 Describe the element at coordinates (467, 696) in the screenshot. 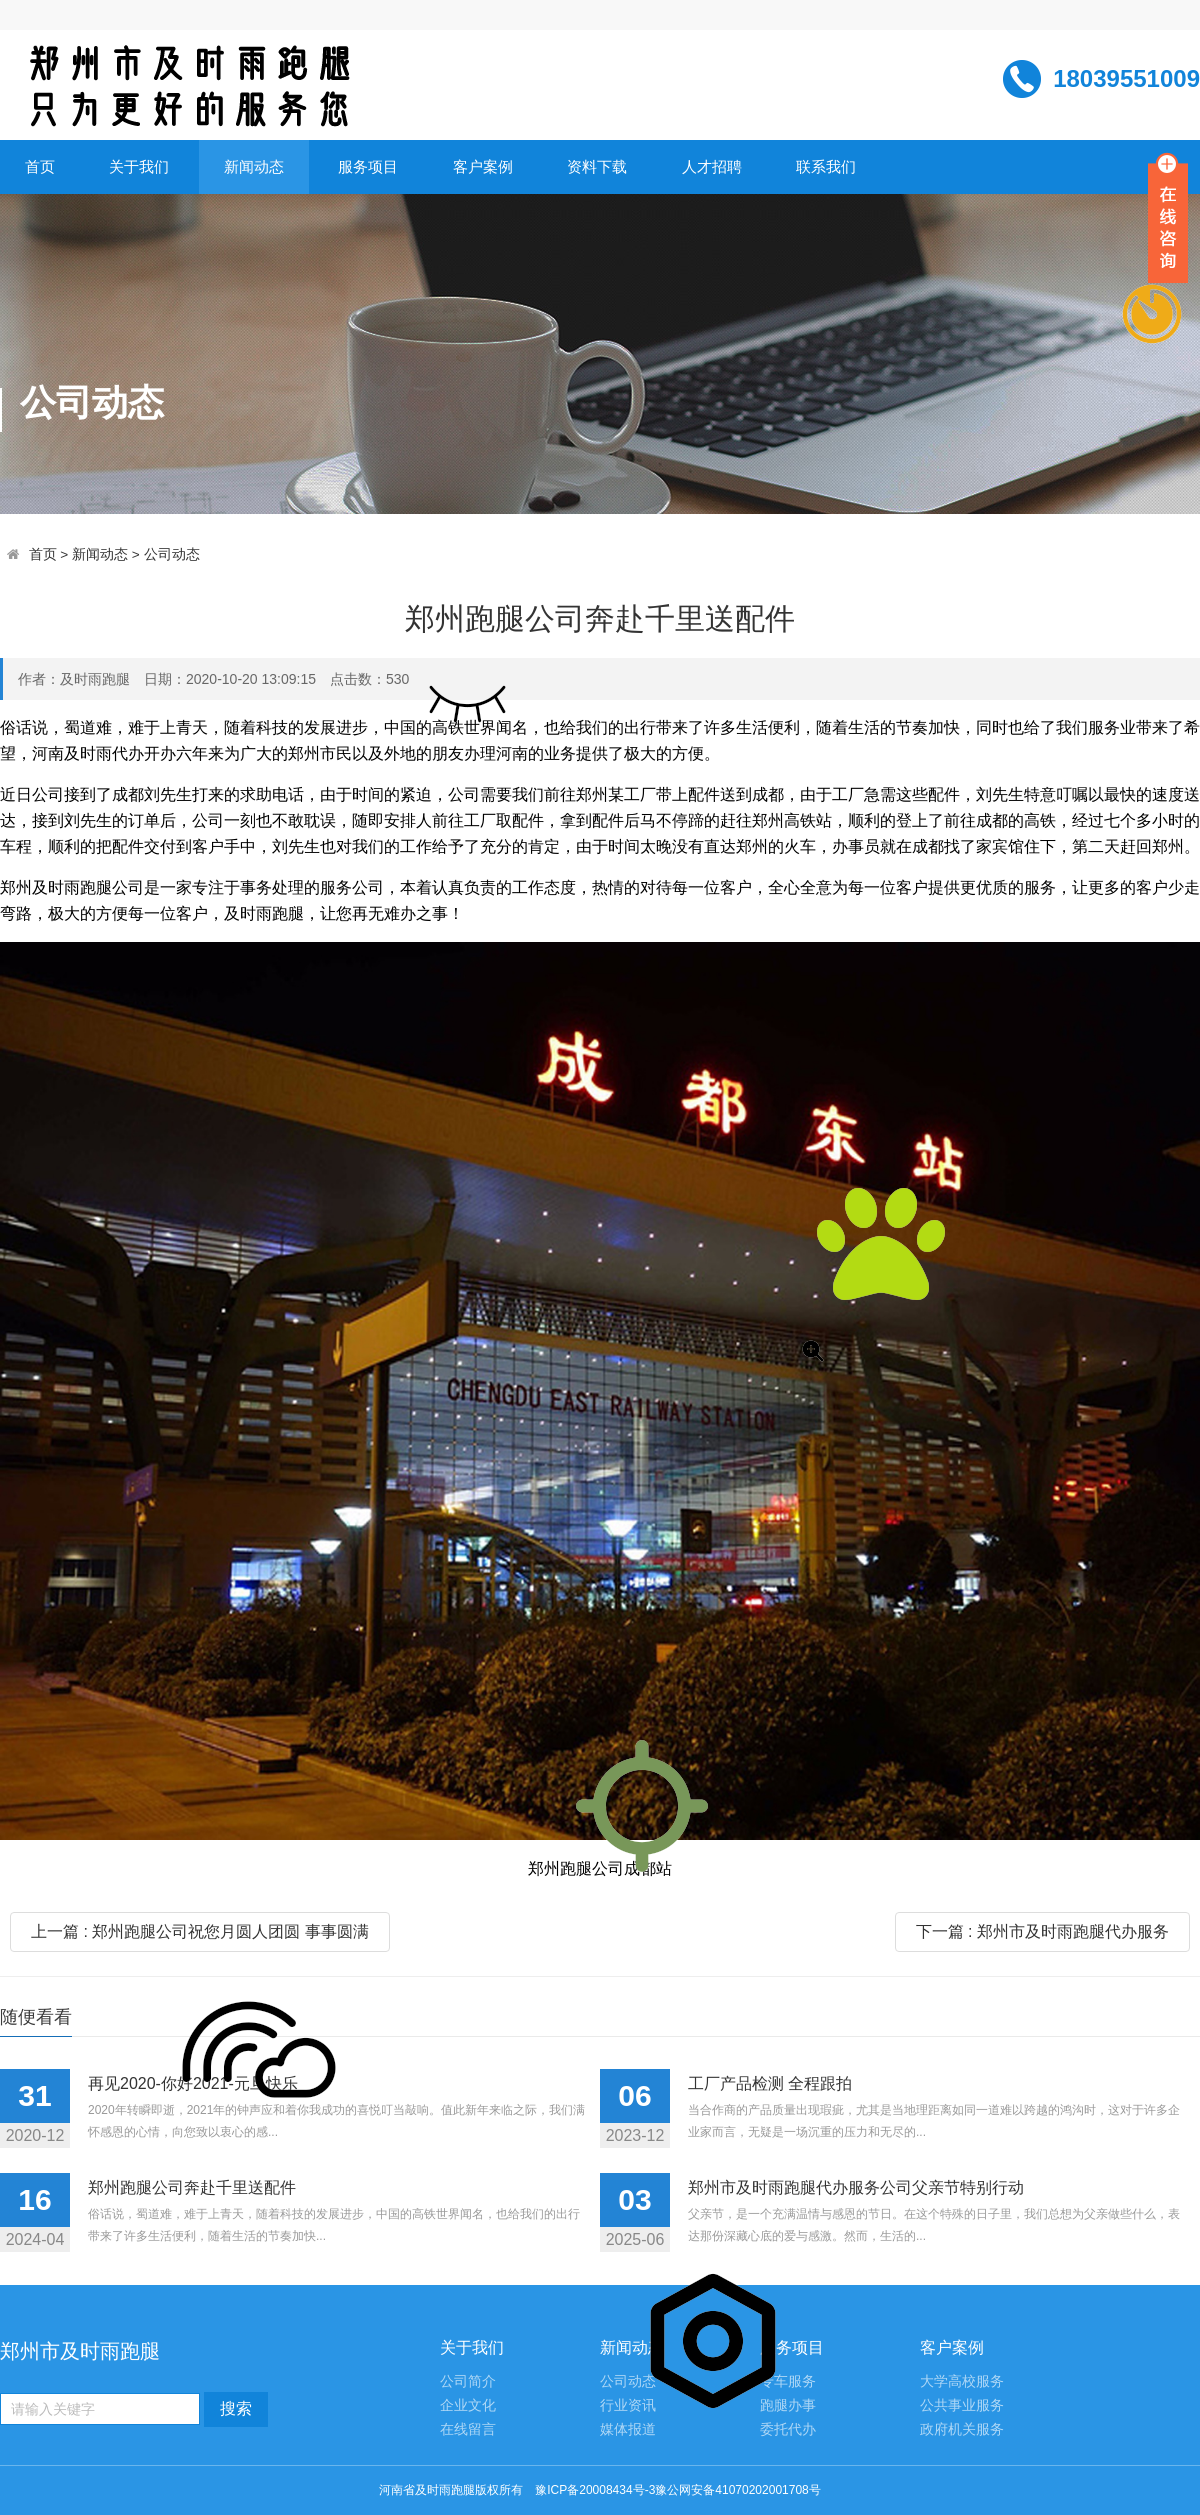

I see `hide password or sensitive content` at that location.